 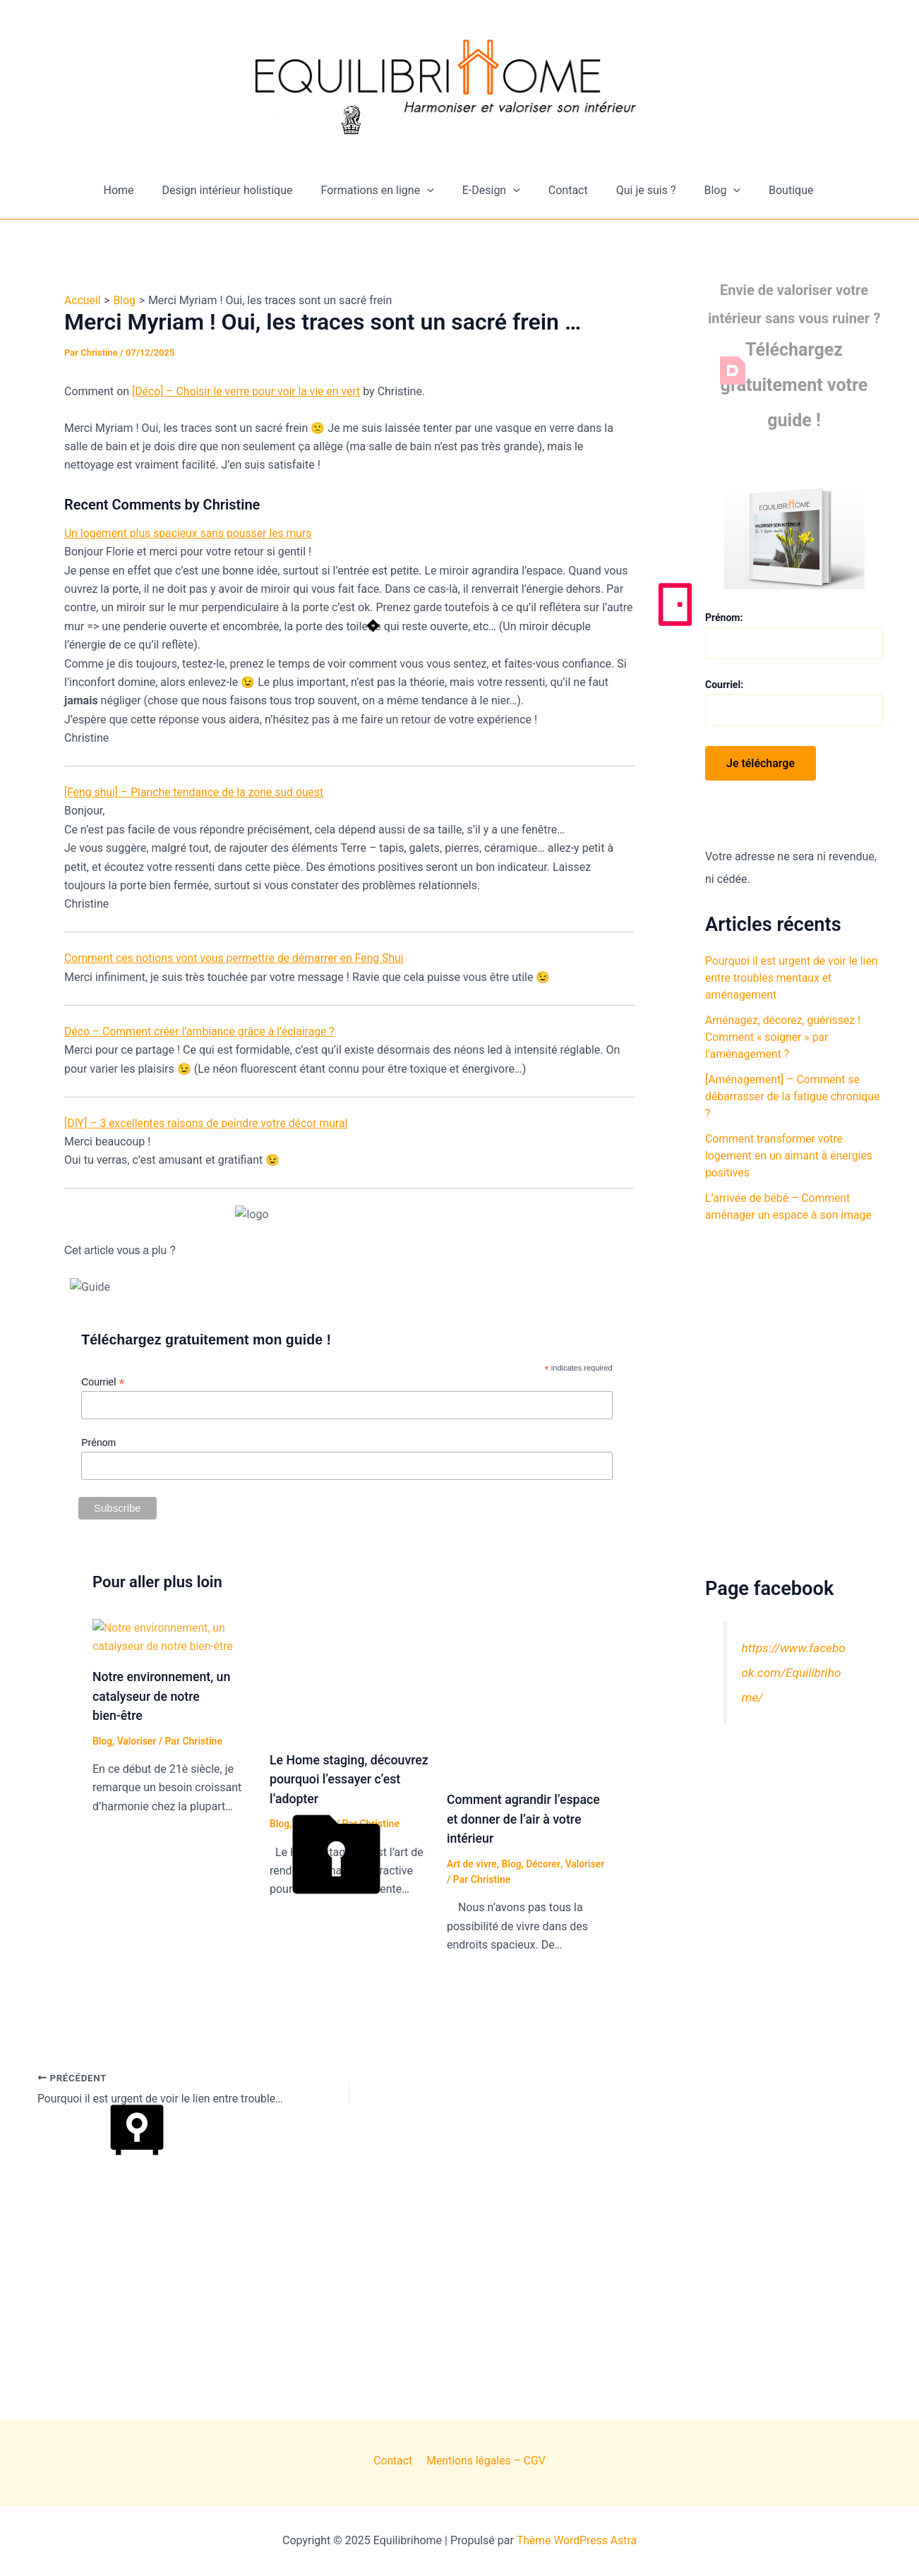 I want to click on access a password-protected folder, so click(x=336, y=1854).